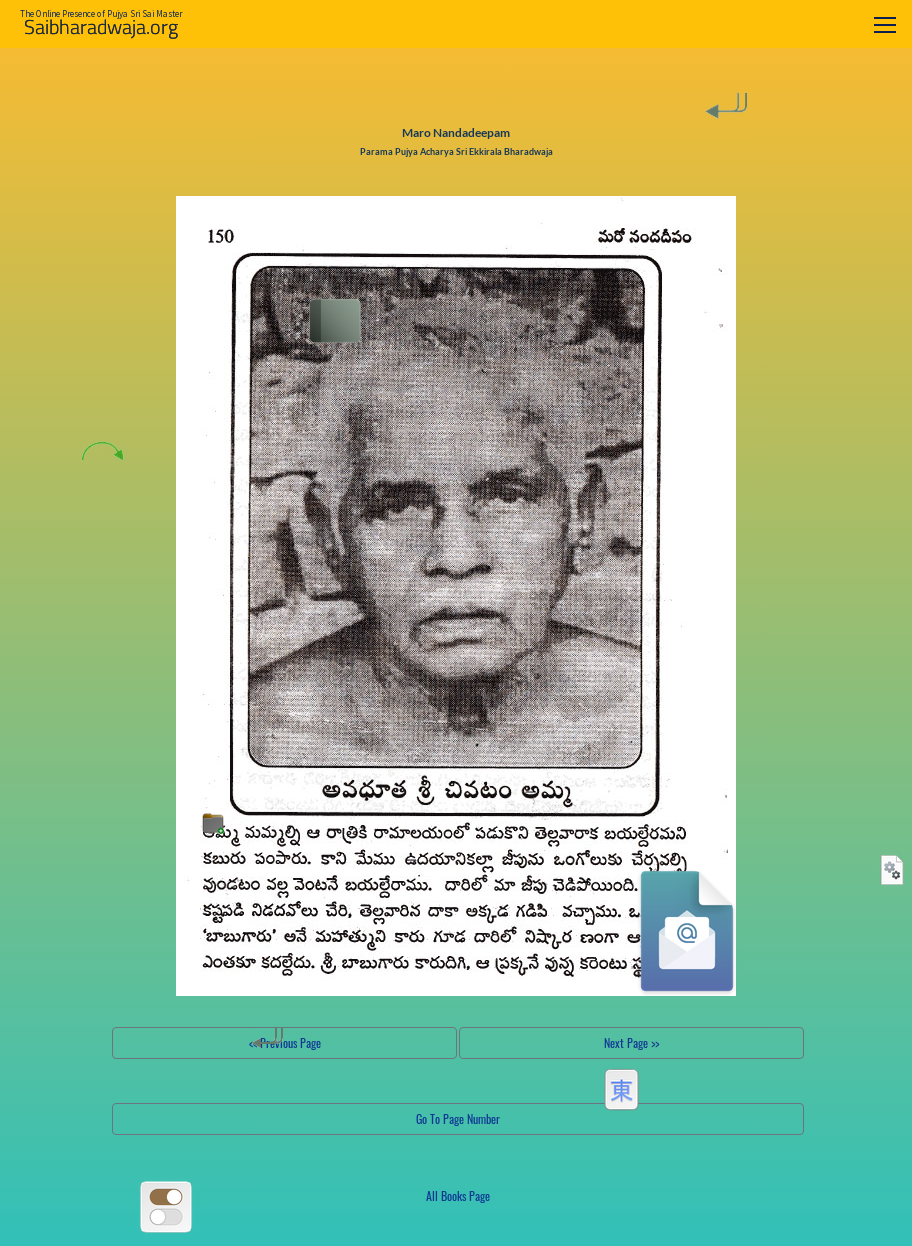 This screenshot has height=1246, width=912. Describe the element at coordinates (621, 1089) in the screenshot. I see `launch the GNOME Mahjongg game` at that location.